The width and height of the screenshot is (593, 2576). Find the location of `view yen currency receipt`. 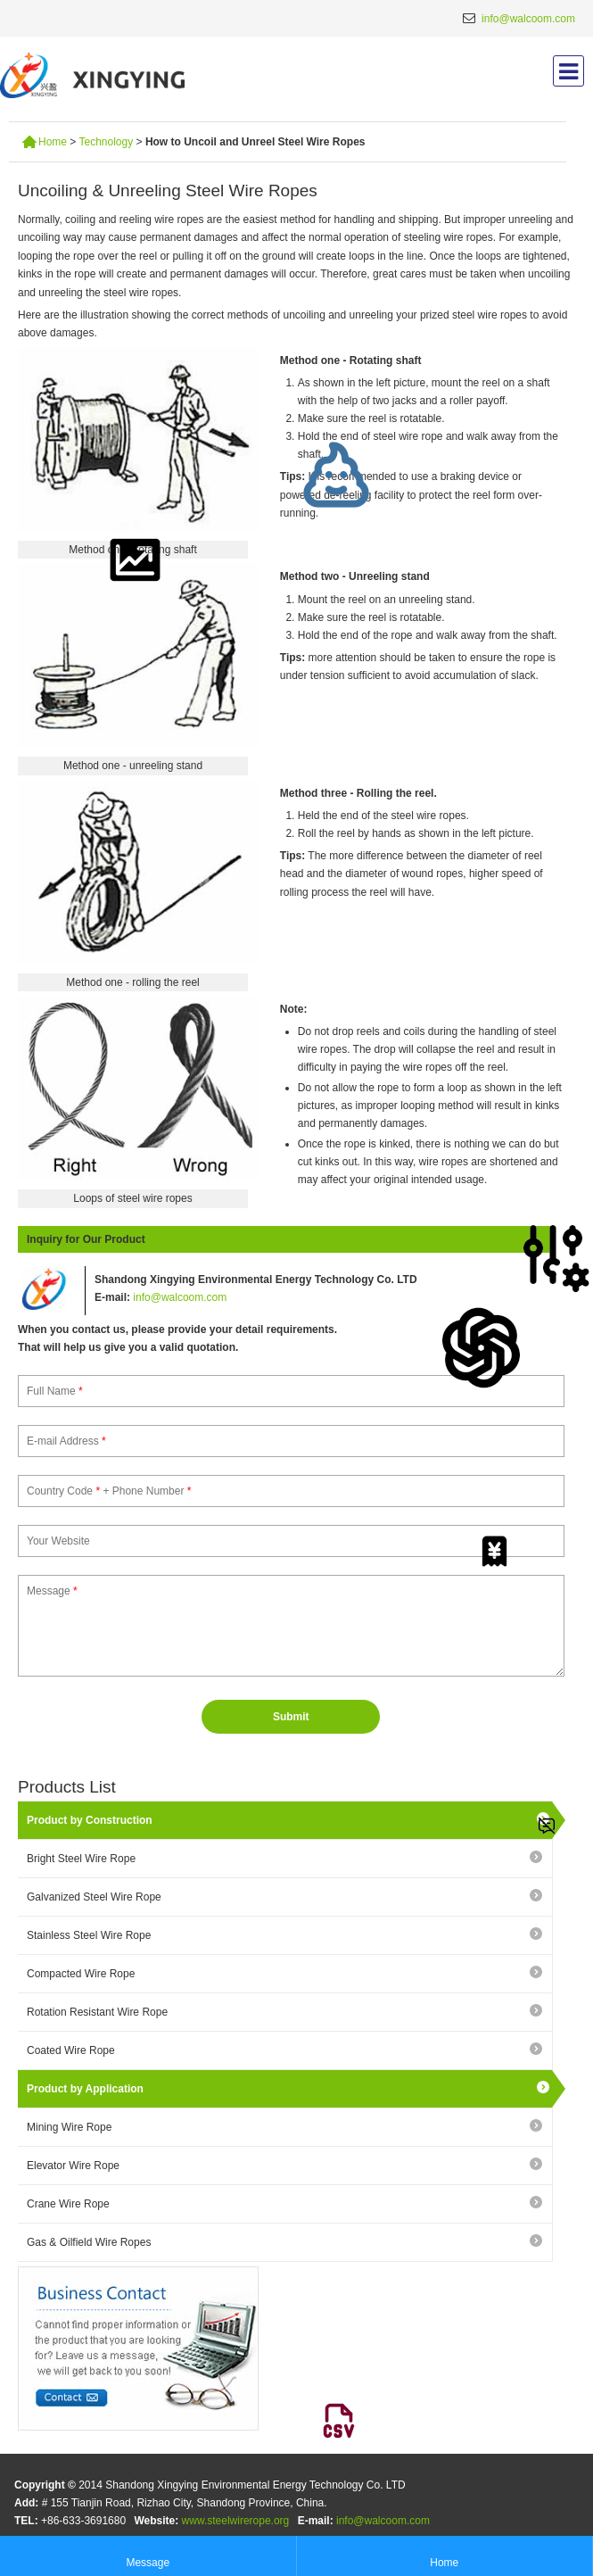

view yen currency receipt is located at coordinates (494, 1551).